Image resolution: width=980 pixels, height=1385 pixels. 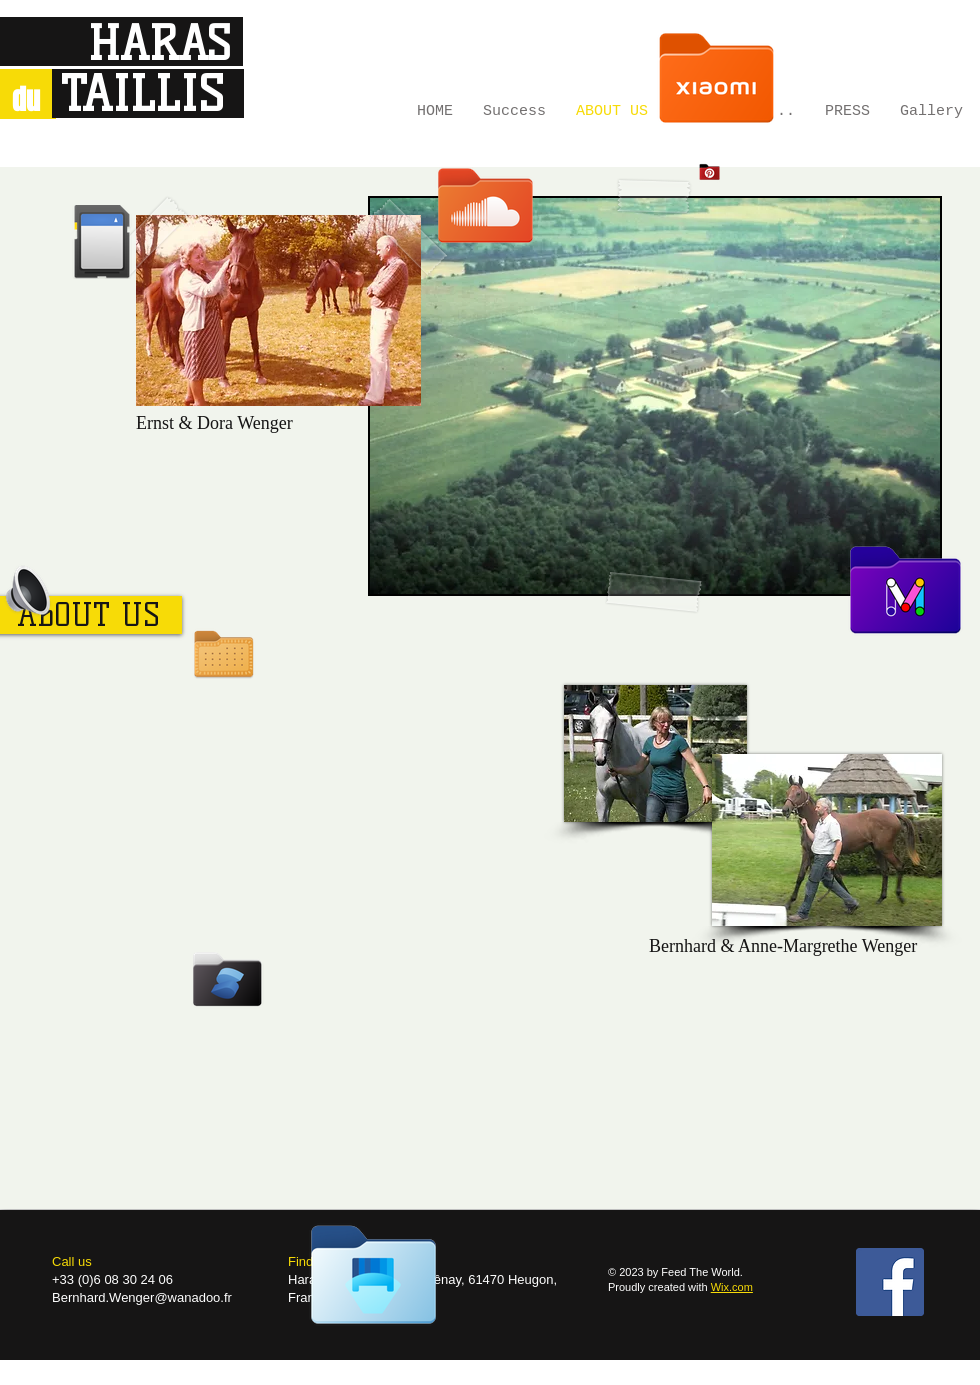 I want to click on adjust speaker or audio output settings, so click(x=28, y=591).